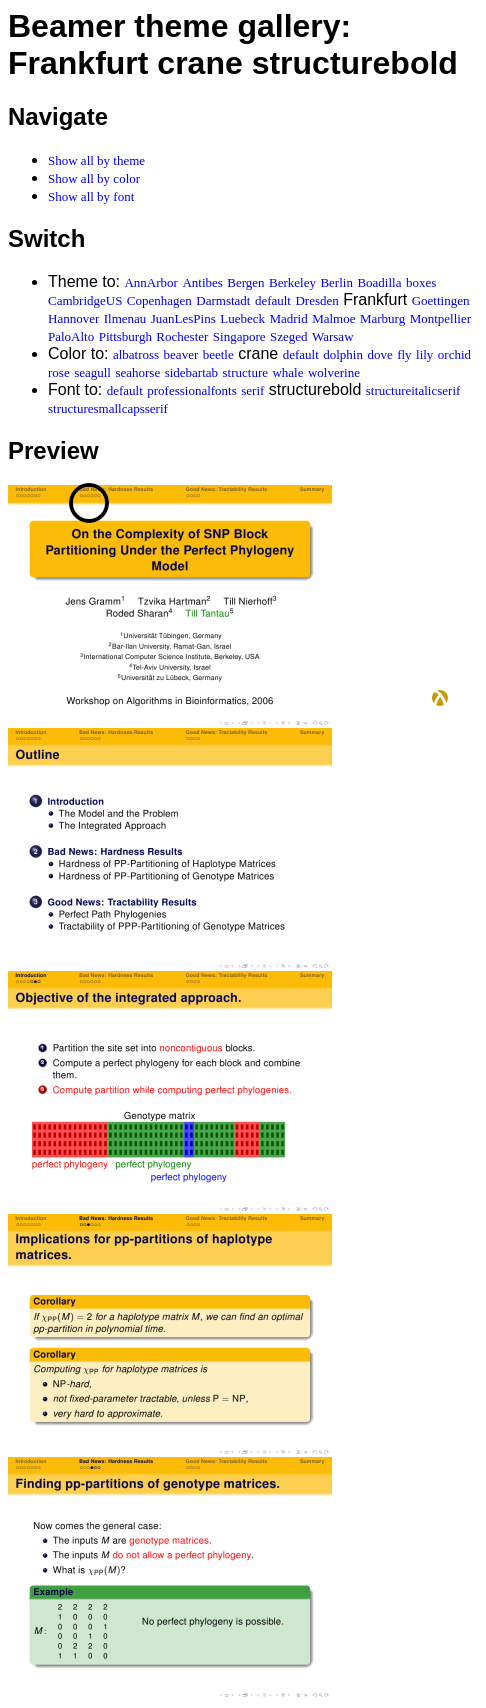 This screenshot has height=1708, width=486. I want to click on racket programming language logo, so click(440, 698).